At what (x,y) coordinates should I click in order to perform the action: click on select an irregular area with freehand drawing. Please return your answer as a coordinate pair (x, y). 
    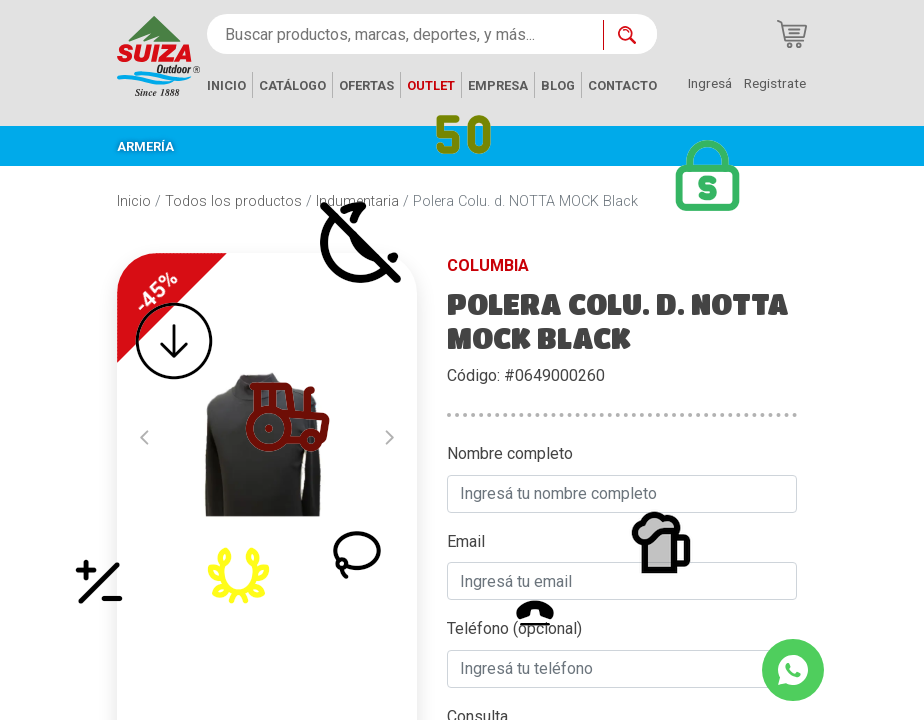
    Looking at the image, I should click on (357, 555).